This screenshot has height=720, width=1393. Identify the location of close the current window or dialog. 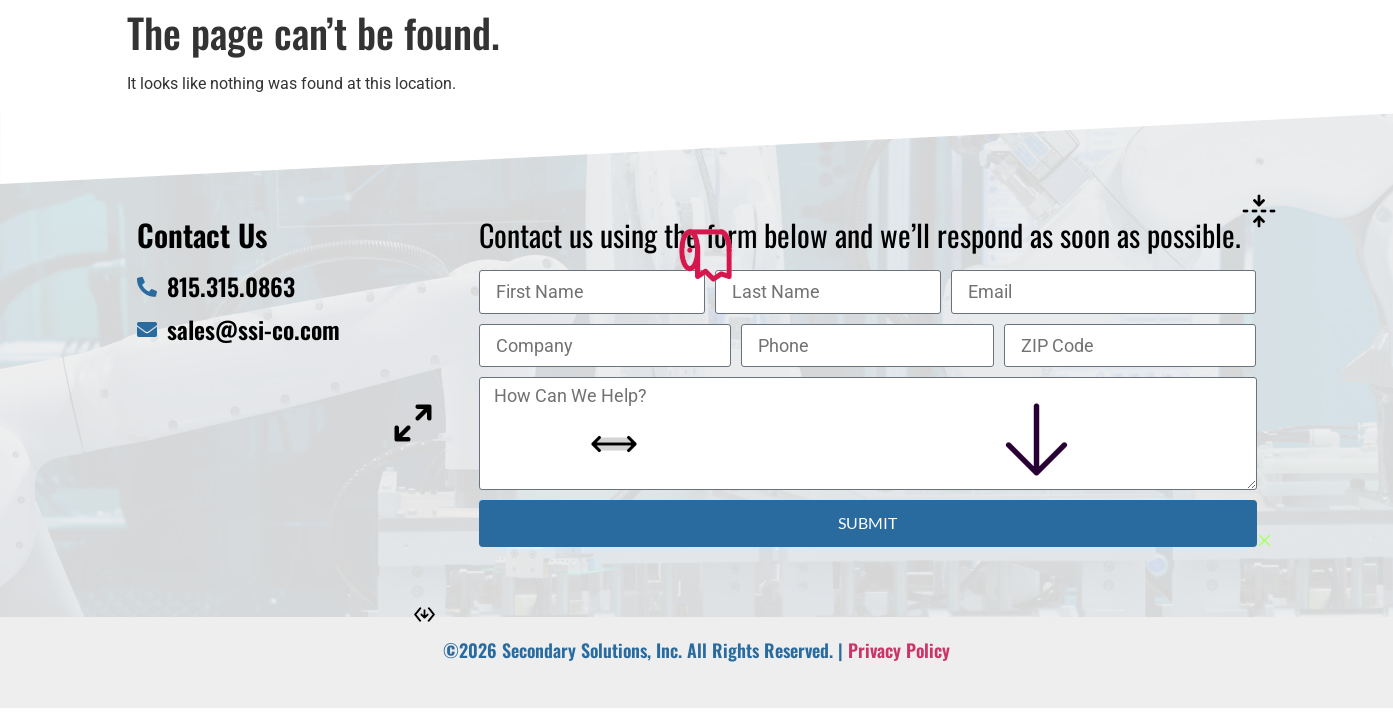
(1264, 540).